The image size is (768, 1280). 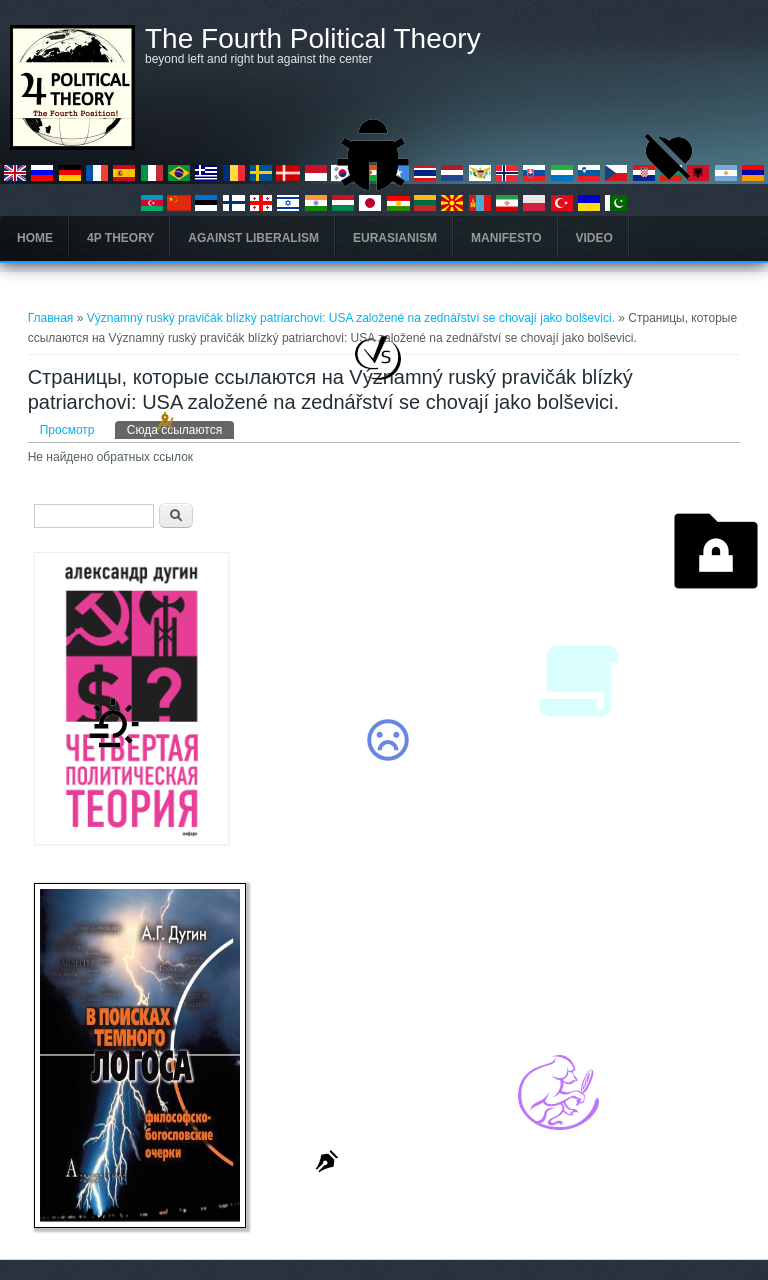 I want to click on visit the CodeMirror website or documentation, so click(x=558, y=1092).